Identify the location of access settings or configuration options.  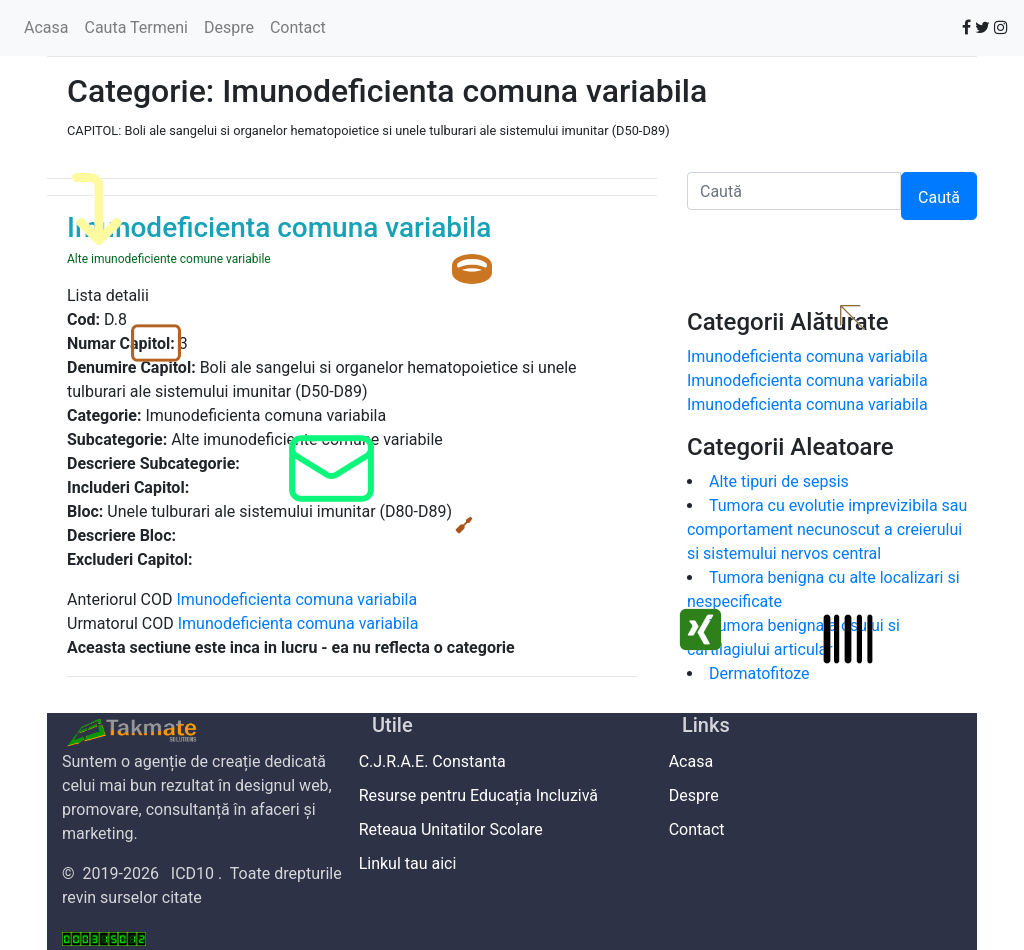
(464, 525).